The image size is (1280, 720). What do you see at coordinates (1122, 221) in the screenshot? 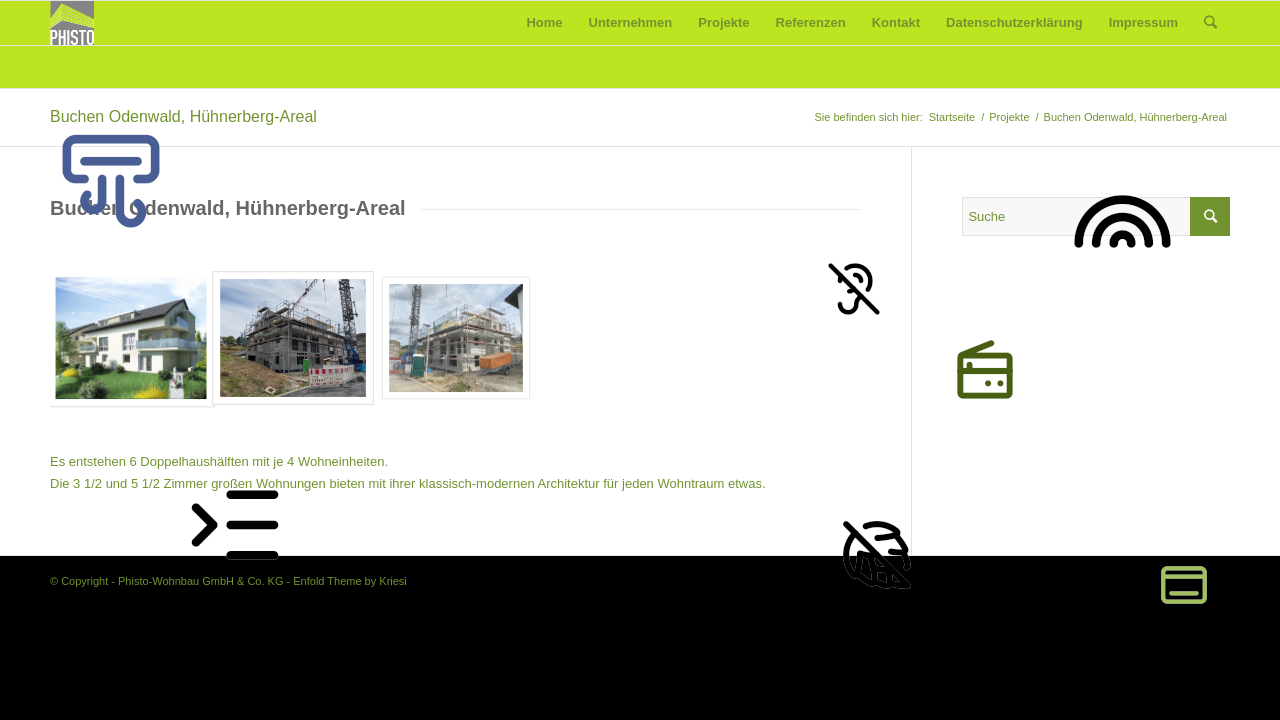
I see `indicates pride or LGBTQ+ related content` at bounding box center [1122, 221].